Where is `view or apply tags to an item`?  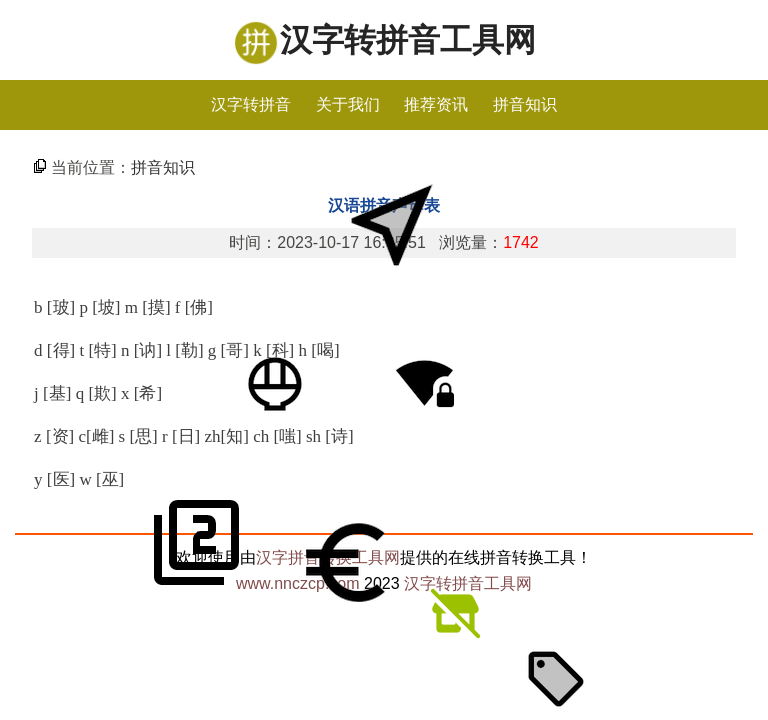 view or apply tags to an item is located at coordinates (556, 679).